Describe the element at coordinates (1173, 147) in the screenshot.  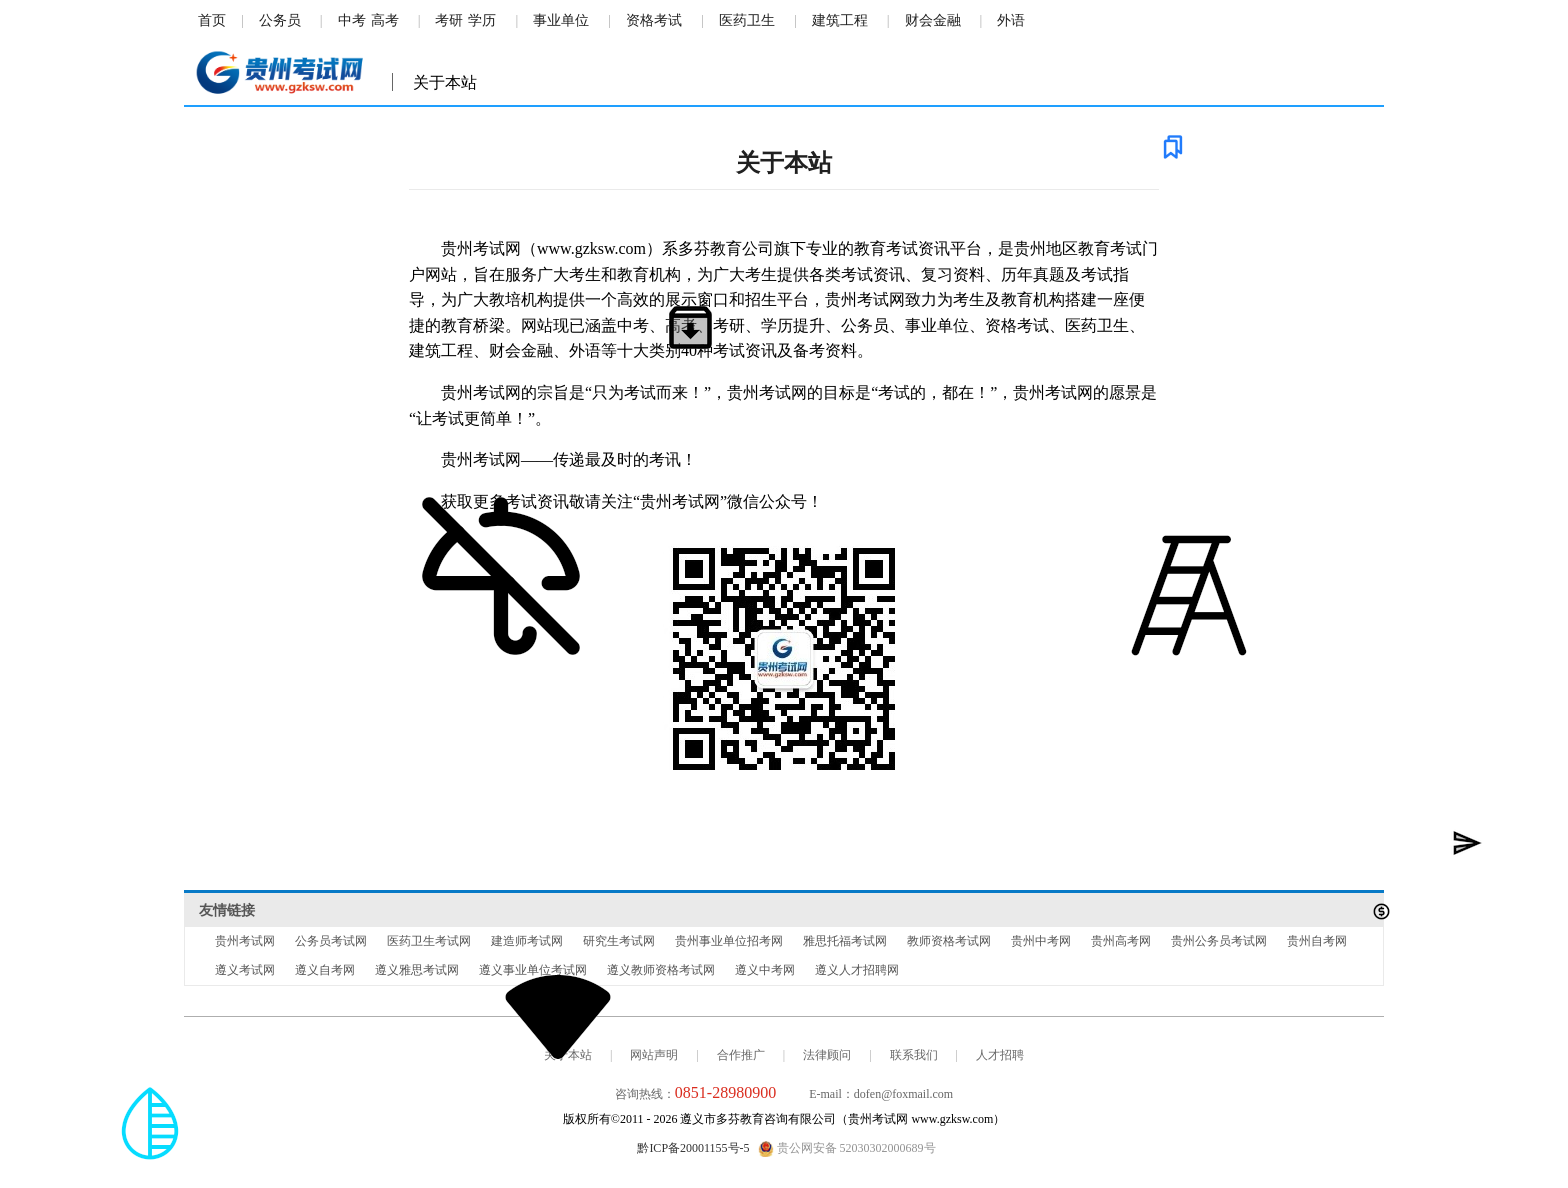
I see `view all saved bookmarks` at that location.